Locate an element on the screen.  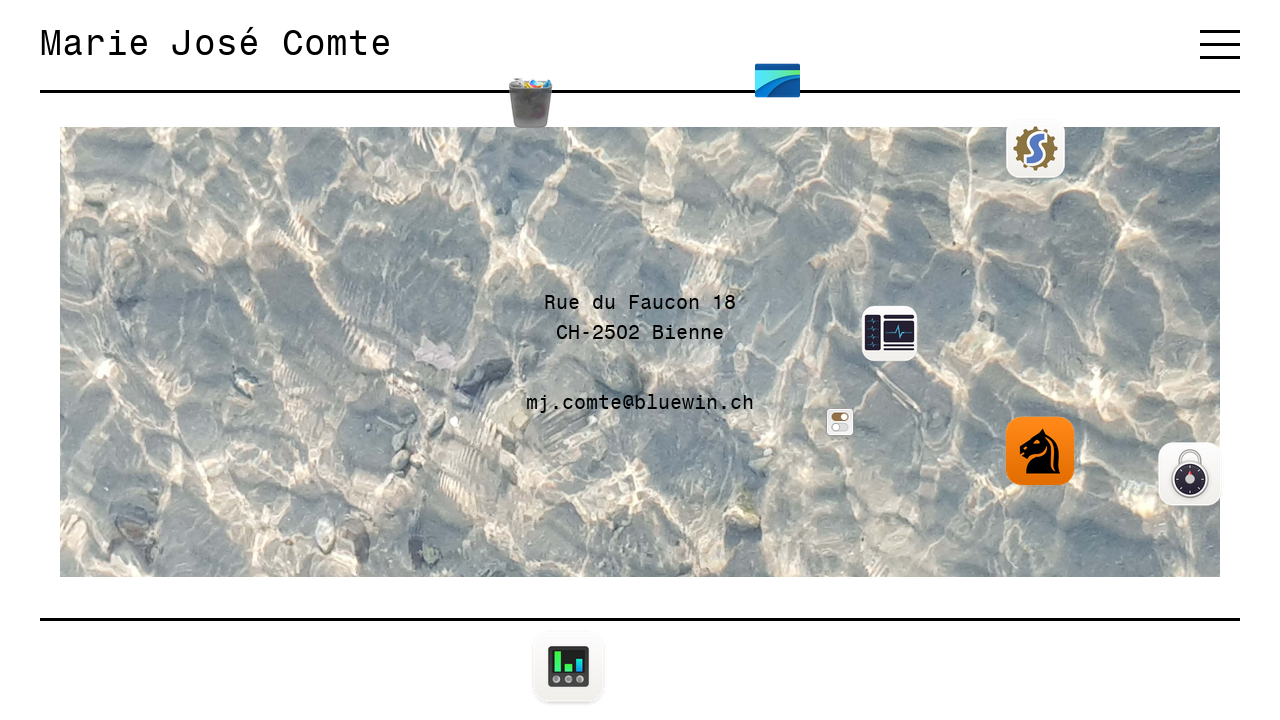
open trash to view deleted files is located at coordinates (530, 103).